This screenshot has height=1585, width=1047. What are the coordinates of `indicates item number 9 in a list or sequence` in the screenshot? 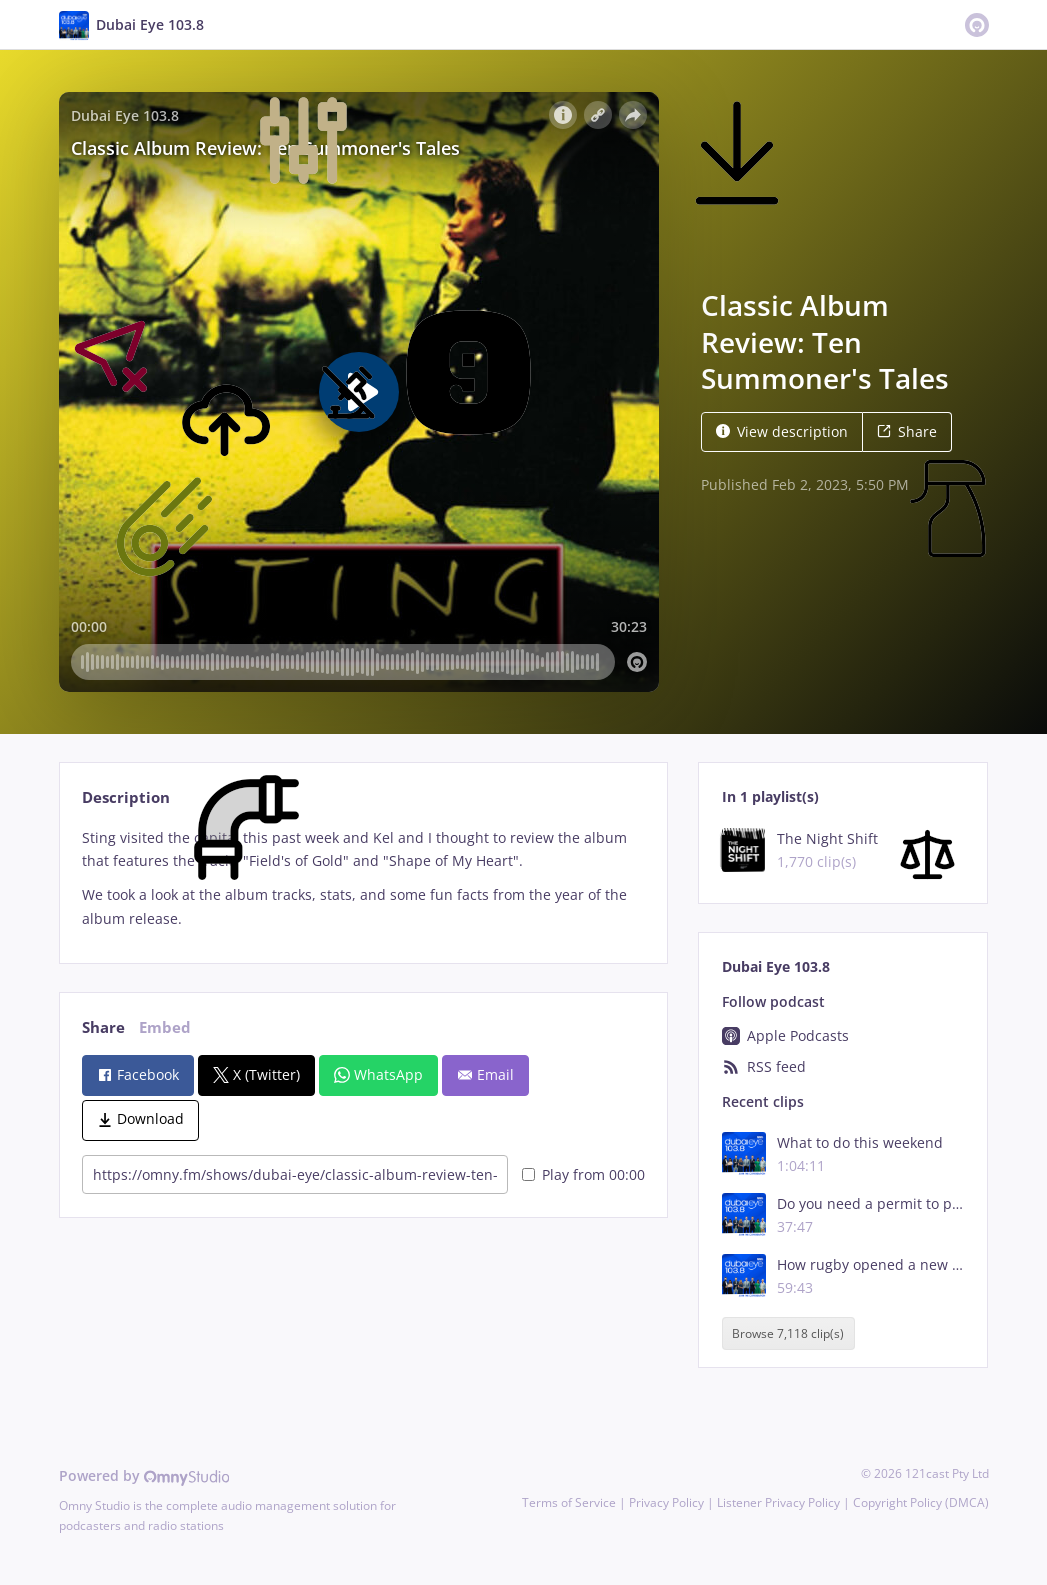 It's located at (468, 372).